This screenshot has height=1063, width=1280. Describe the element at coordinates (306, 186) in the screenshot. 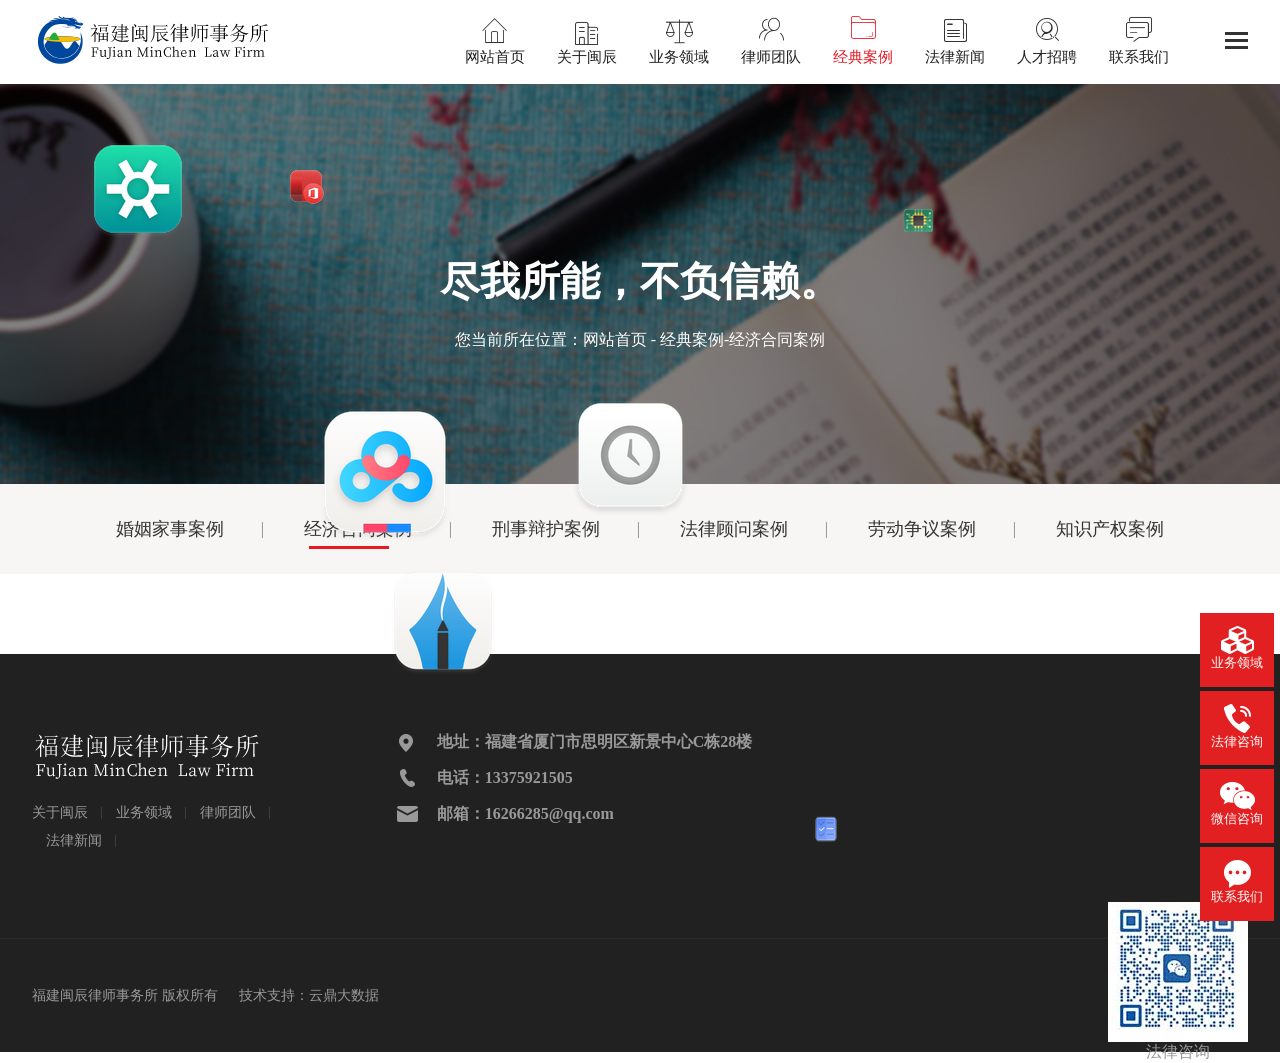

I see `open microsoft office suite` at that location.